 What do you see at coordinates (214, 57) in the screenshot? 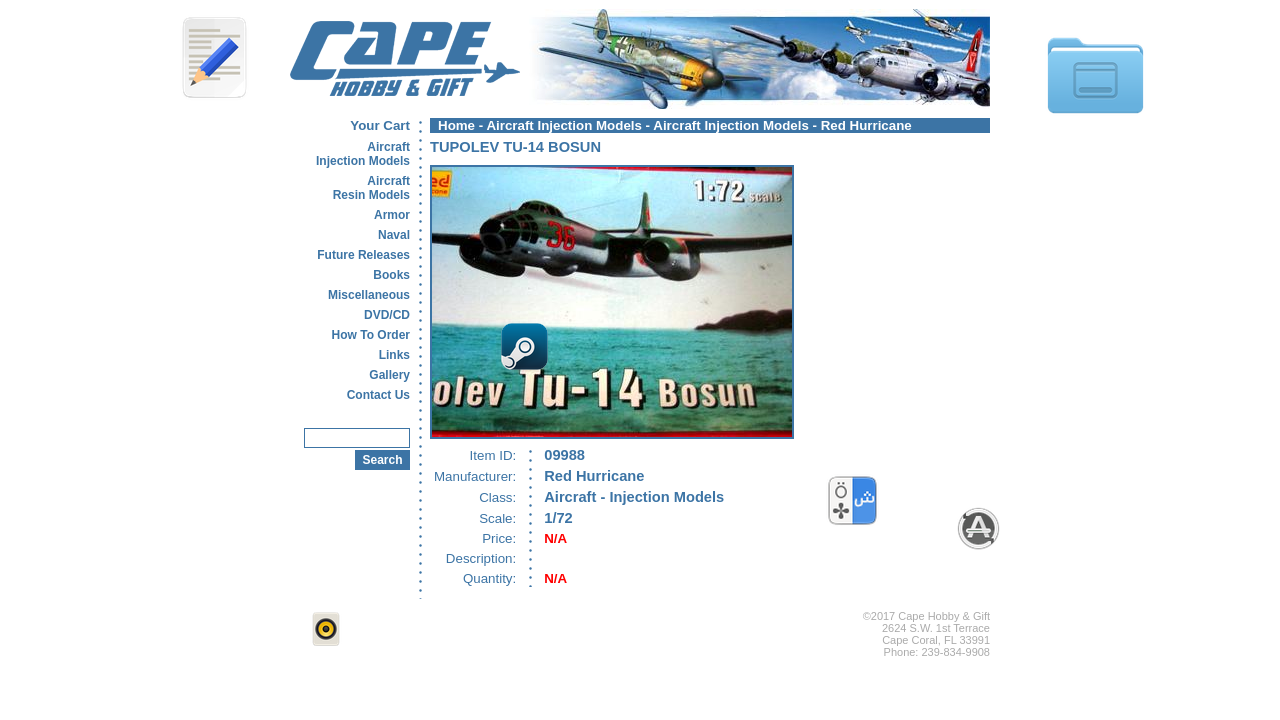
I see `open the text editor application` at bounding box center [214, 57].